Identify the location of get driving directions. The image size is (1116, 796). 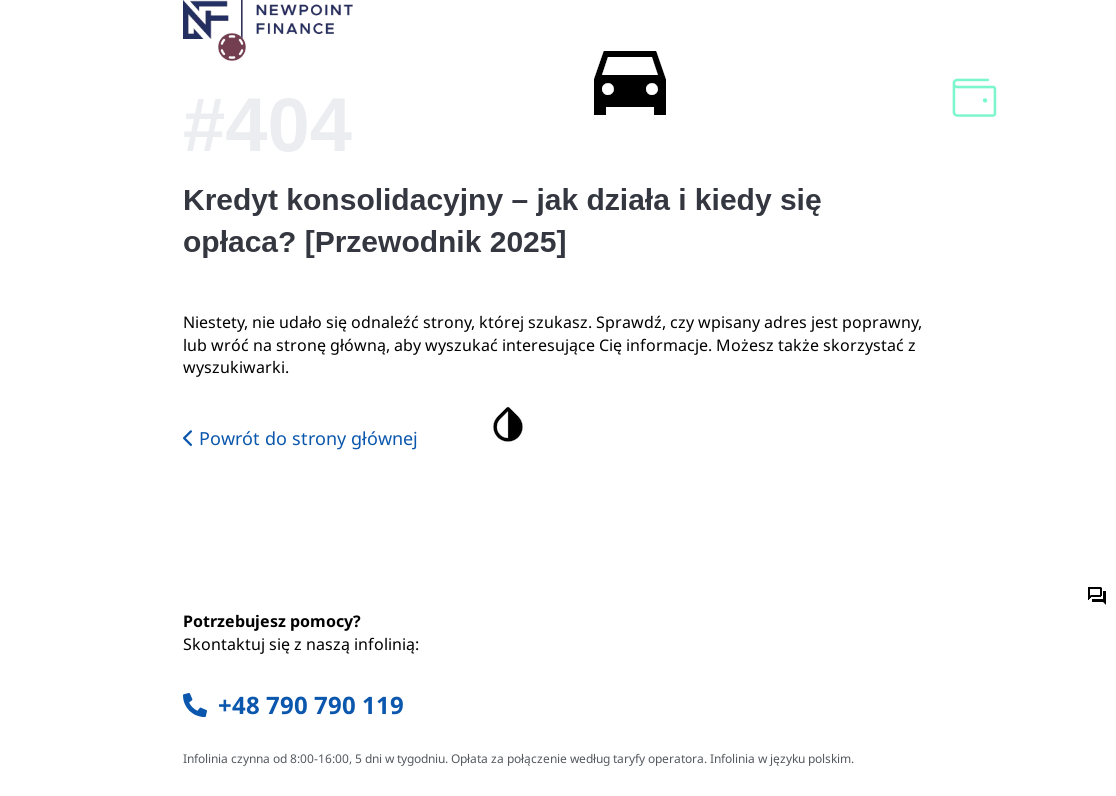
(630, 79).